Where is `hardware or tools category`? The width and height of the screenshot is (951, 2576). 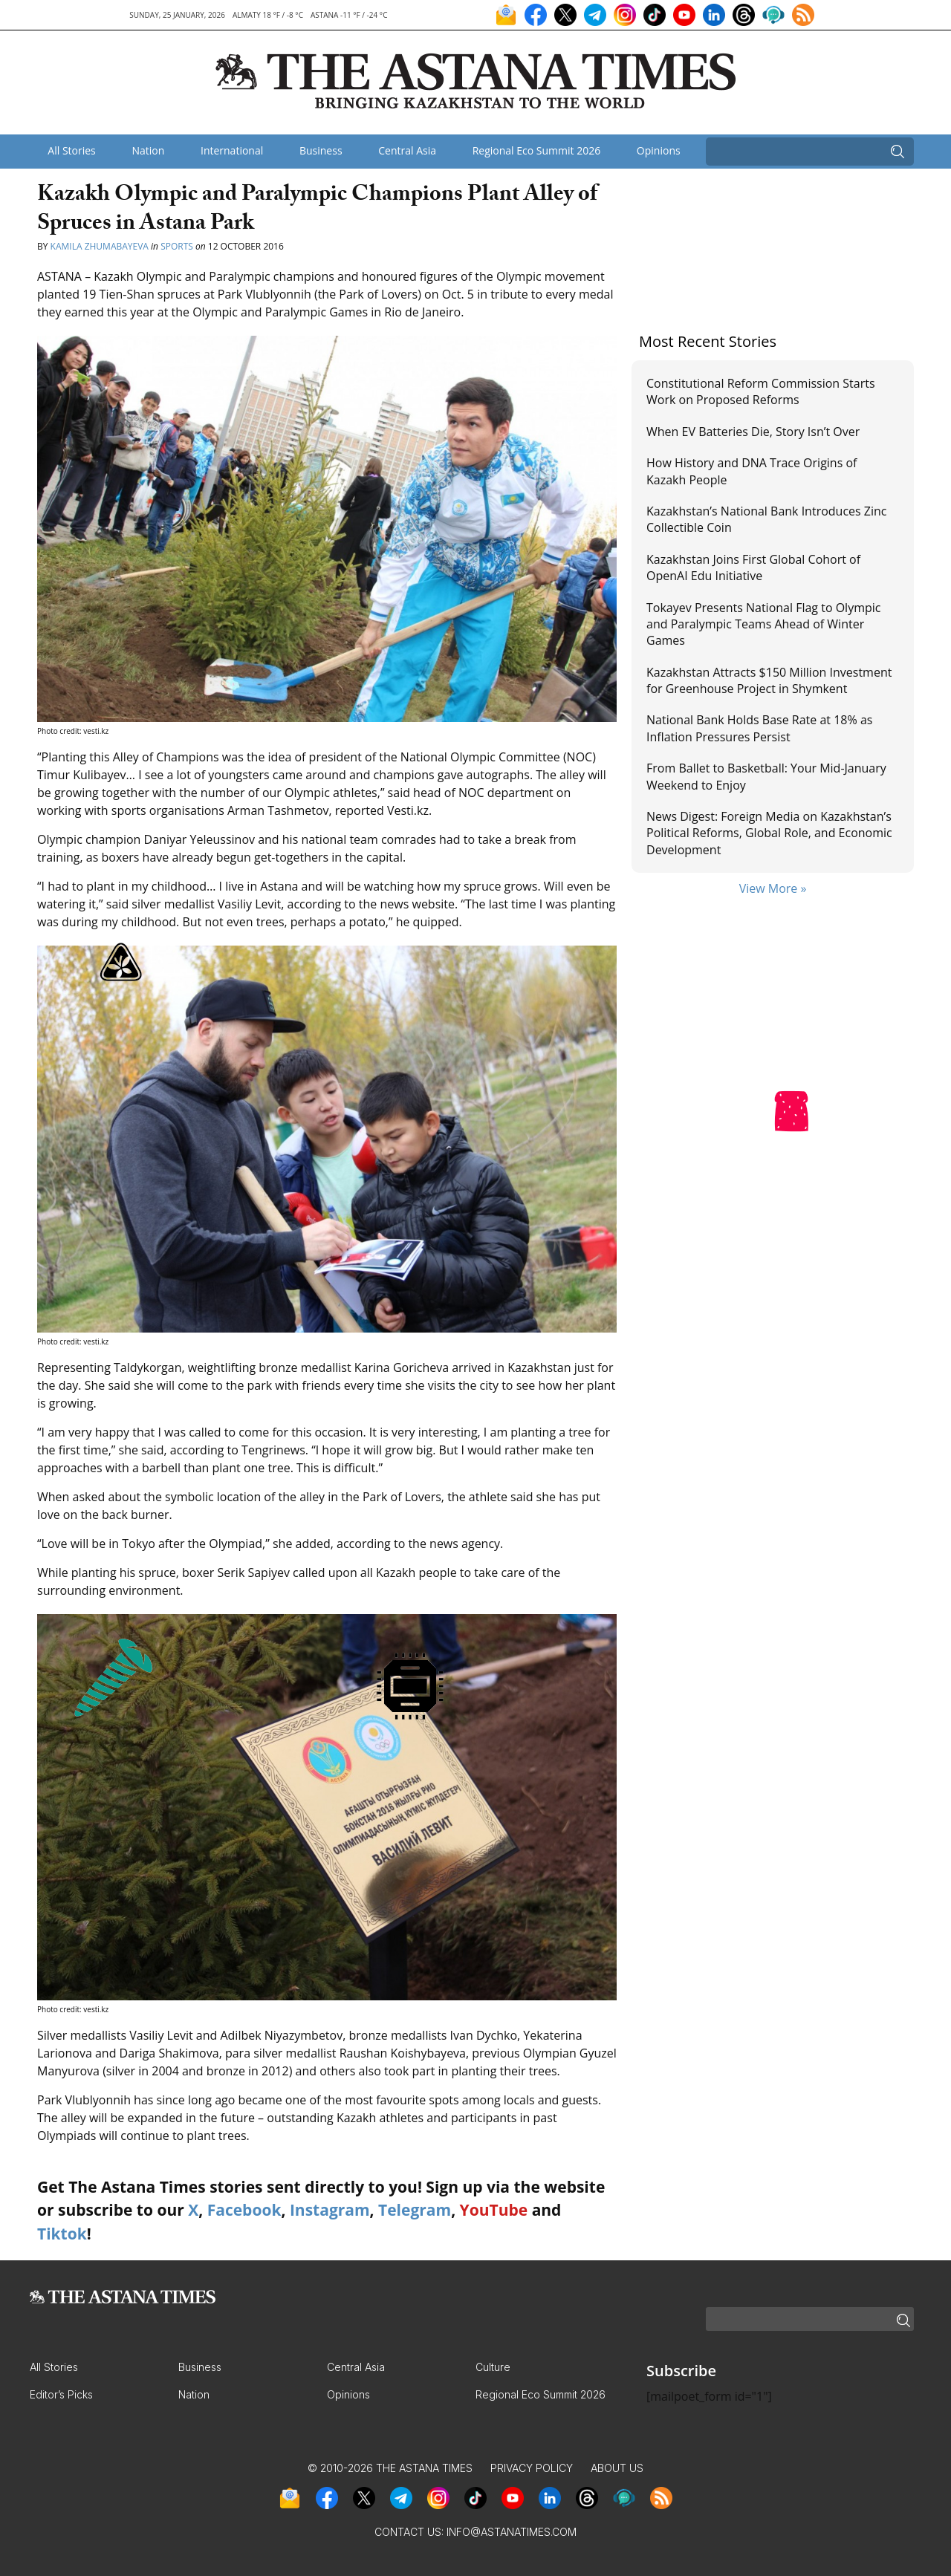 hardware or tools category is located at coordinates (113, 1677).